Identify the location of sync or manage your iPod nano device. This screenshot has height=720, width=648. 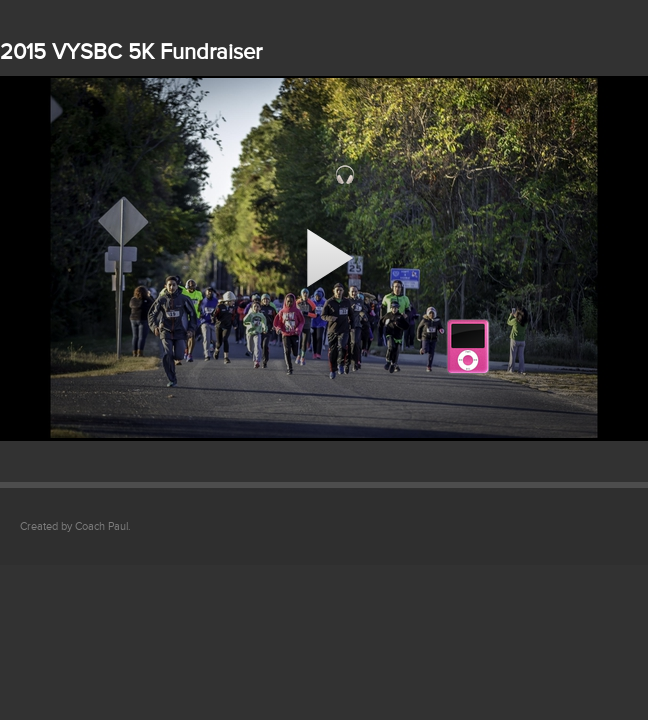
(468, 334).